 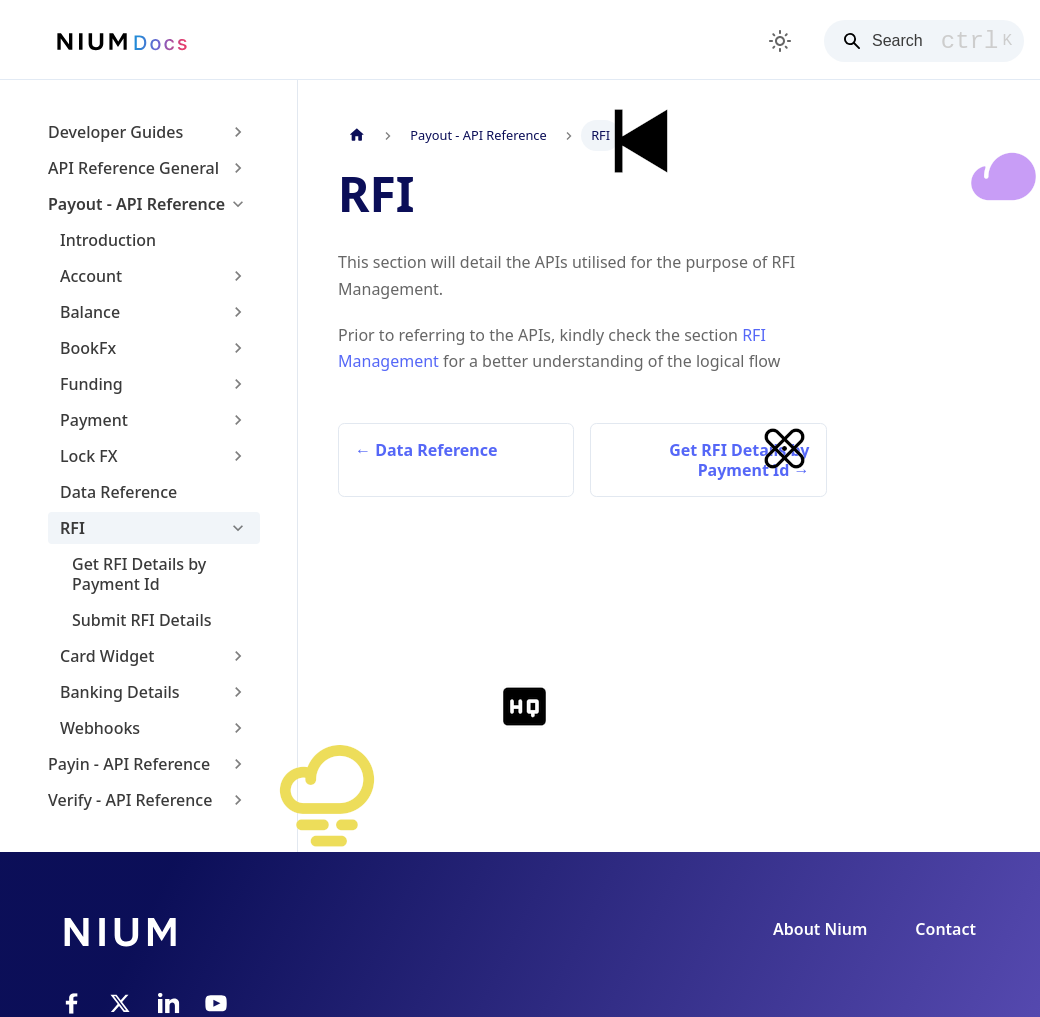 I want to click on skip to previous track, so click(x=641, y=141).